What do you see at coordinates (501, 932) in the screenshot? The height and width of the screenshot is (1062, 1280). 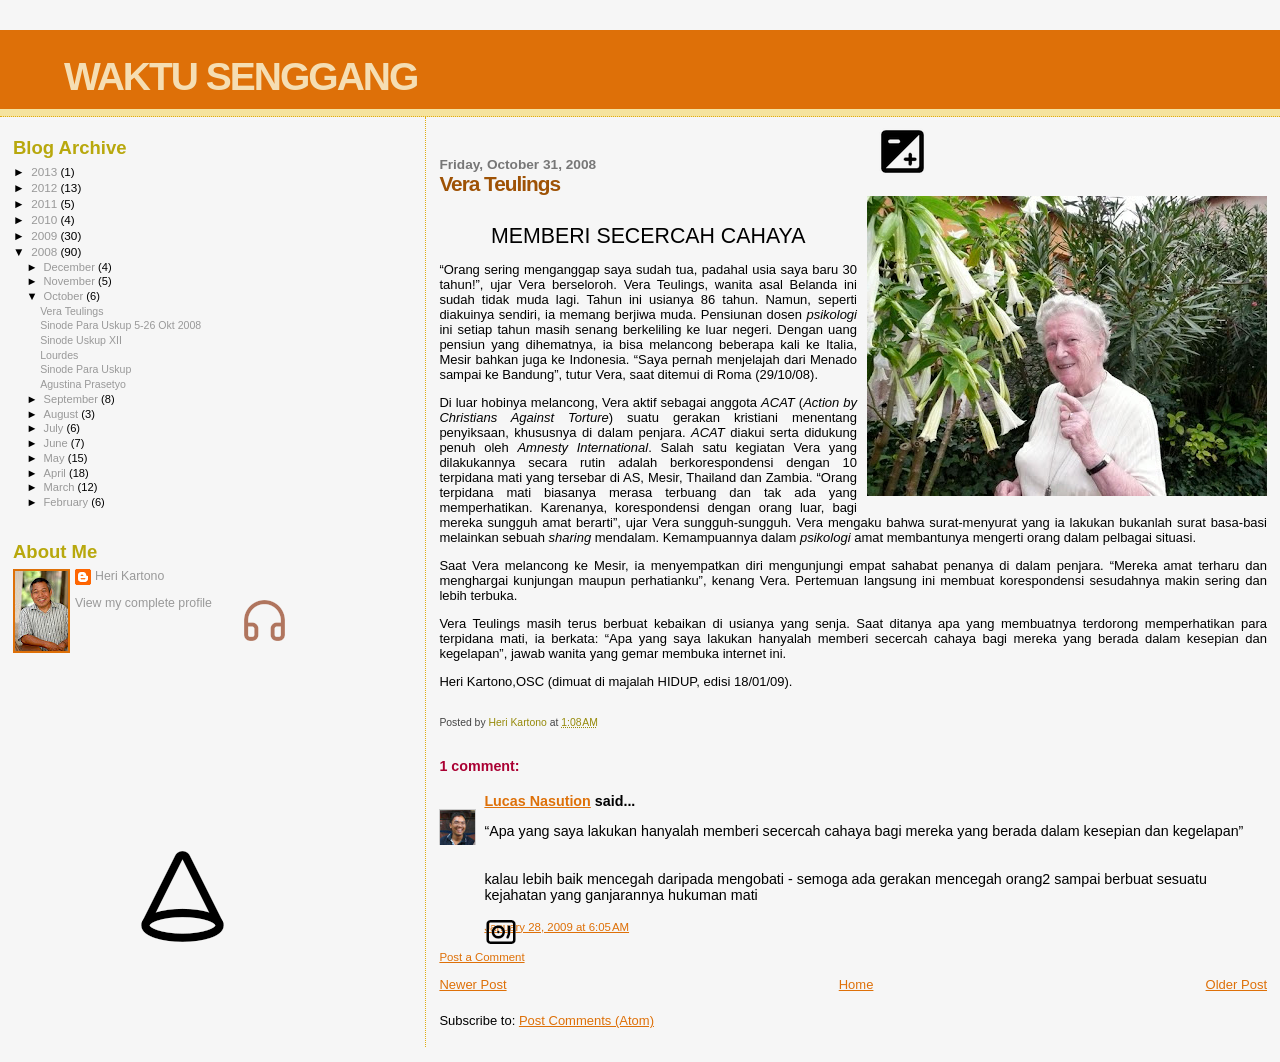 I see `access music or audio player` at bounding box center [501, 932].